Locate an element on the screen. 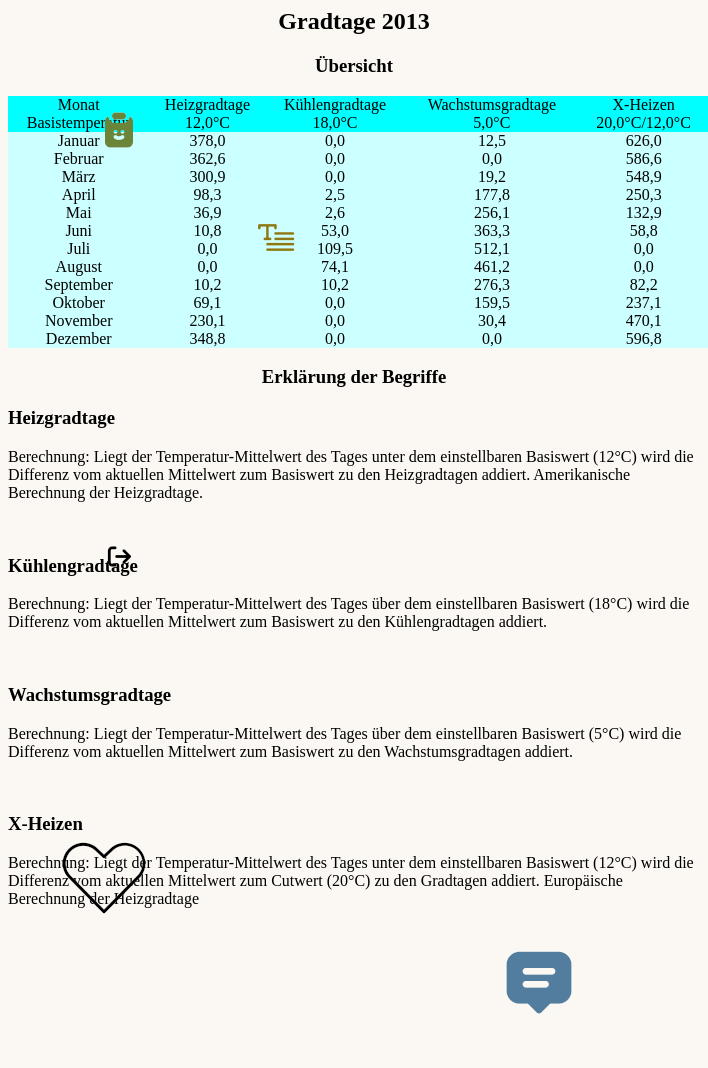  sign out of your account is located at coordinates (119, 556).